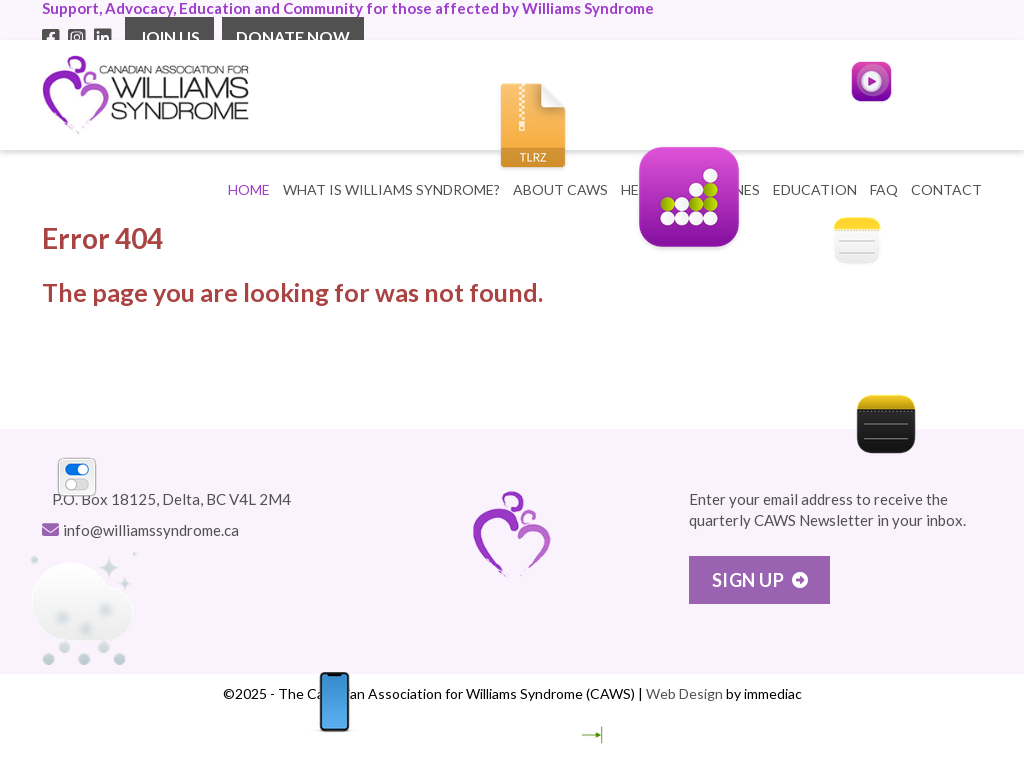 This screenshot has width=1024, height=770. I want to click on an lrzip-compressed tar archive file, so click(533, 127).